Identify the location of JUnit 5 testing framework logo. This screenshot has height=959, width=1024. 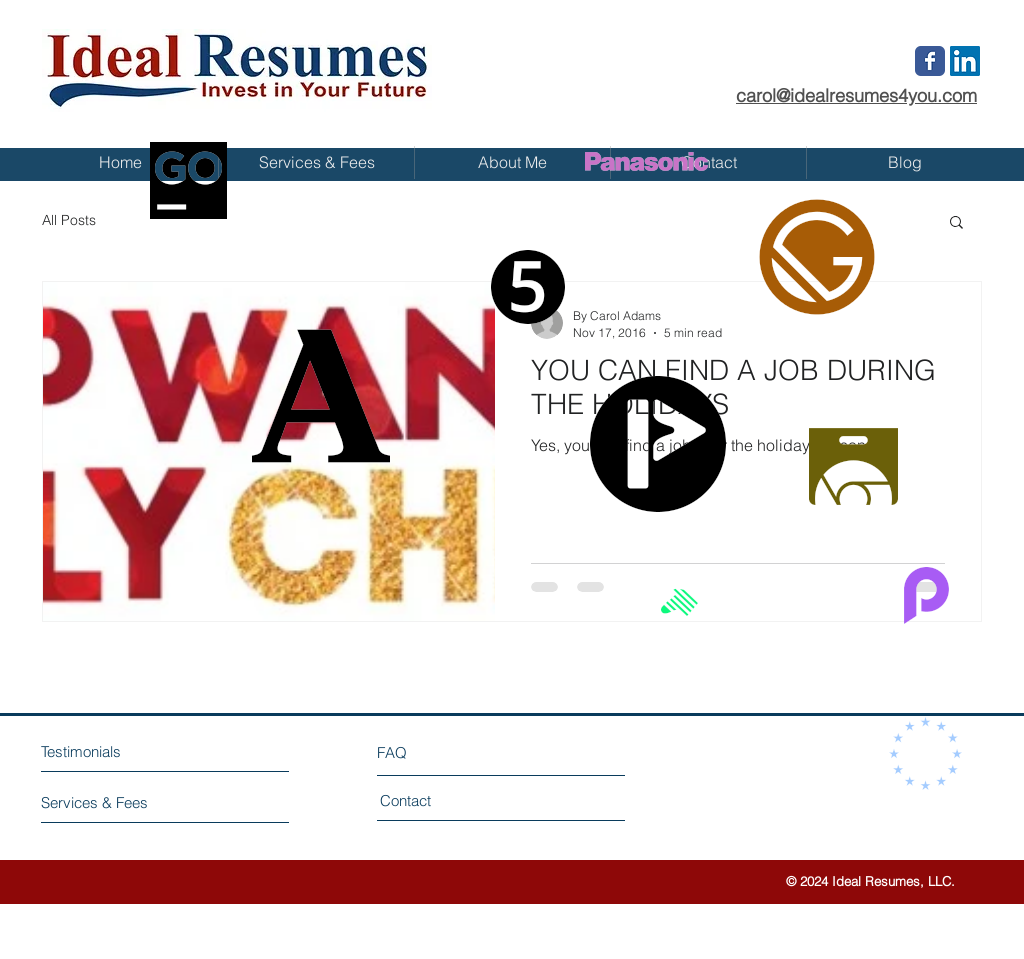
(528, 287).